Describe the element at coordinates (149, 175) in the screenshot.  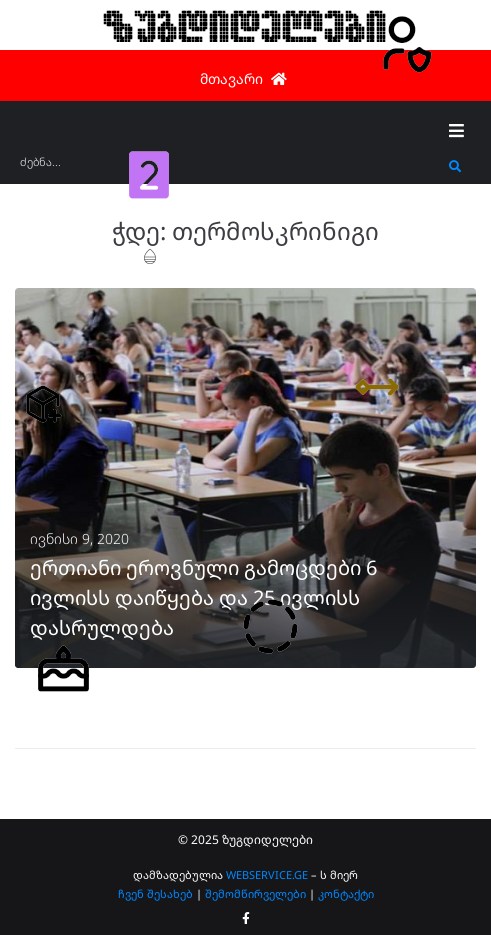
I see `indicates step two in a multi-step process` at that location.